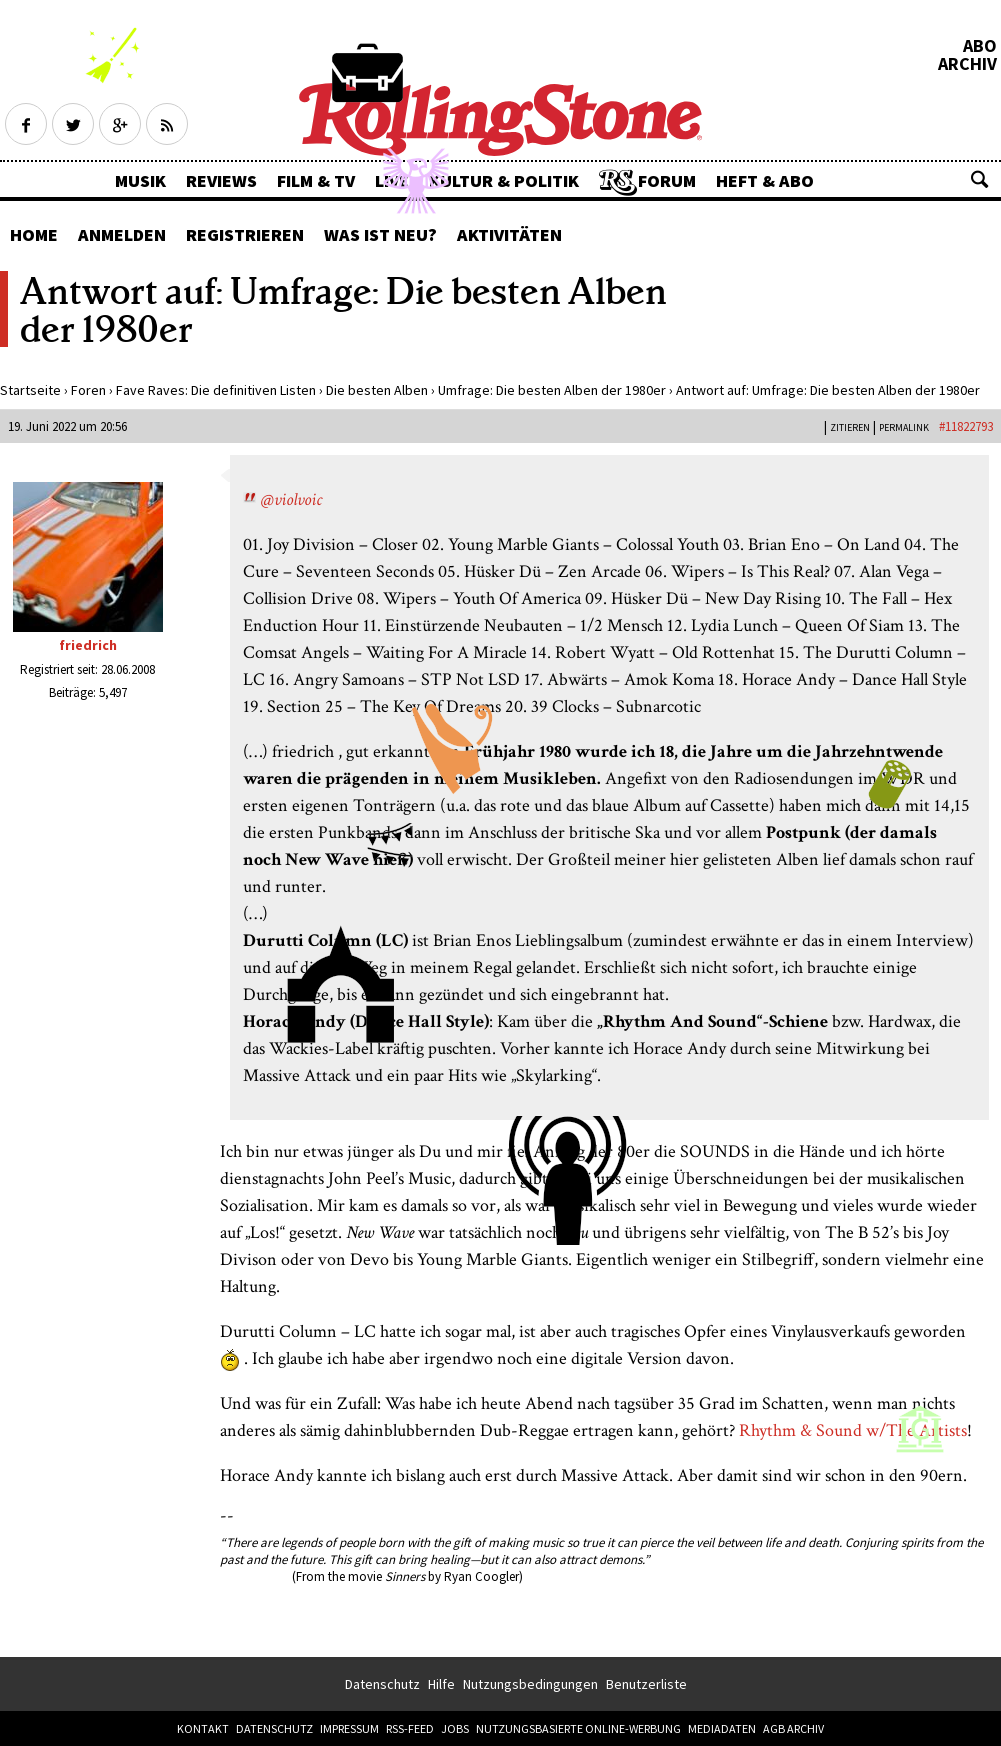  Describe the element at coordinates (889, 784) in the screenshot. I see `add seasoning or flavor options` at that location.